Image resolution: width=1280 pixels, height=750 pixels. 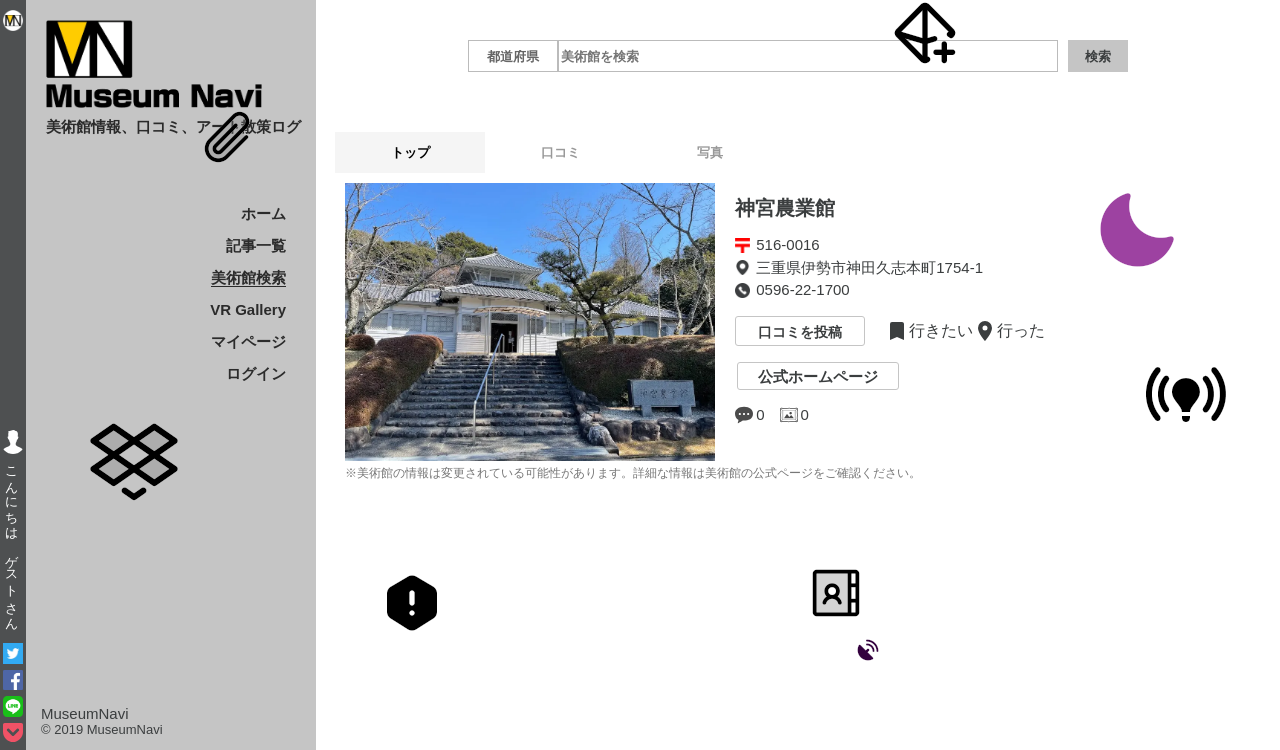 I want to click on access satellite or broadcast settings, so click(x=868, y=650).